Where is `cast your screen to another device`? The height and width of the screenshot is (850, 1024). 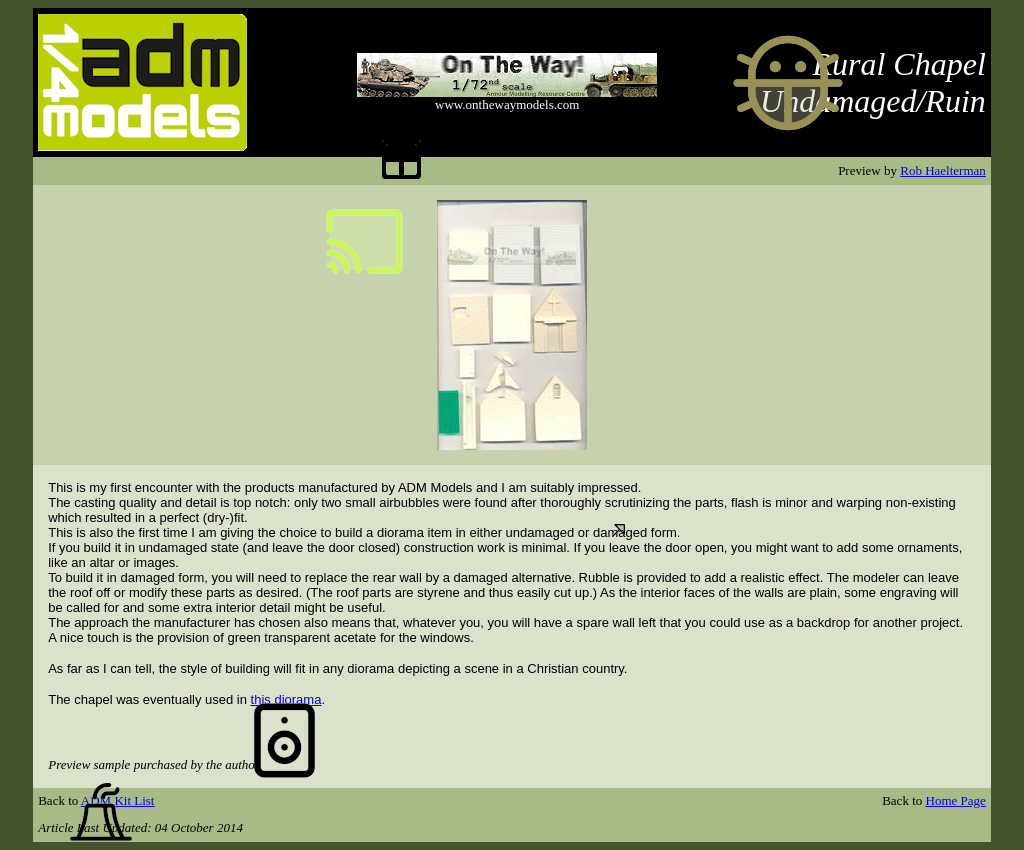 cast your screen to another device is located at coordinates (364, 241).